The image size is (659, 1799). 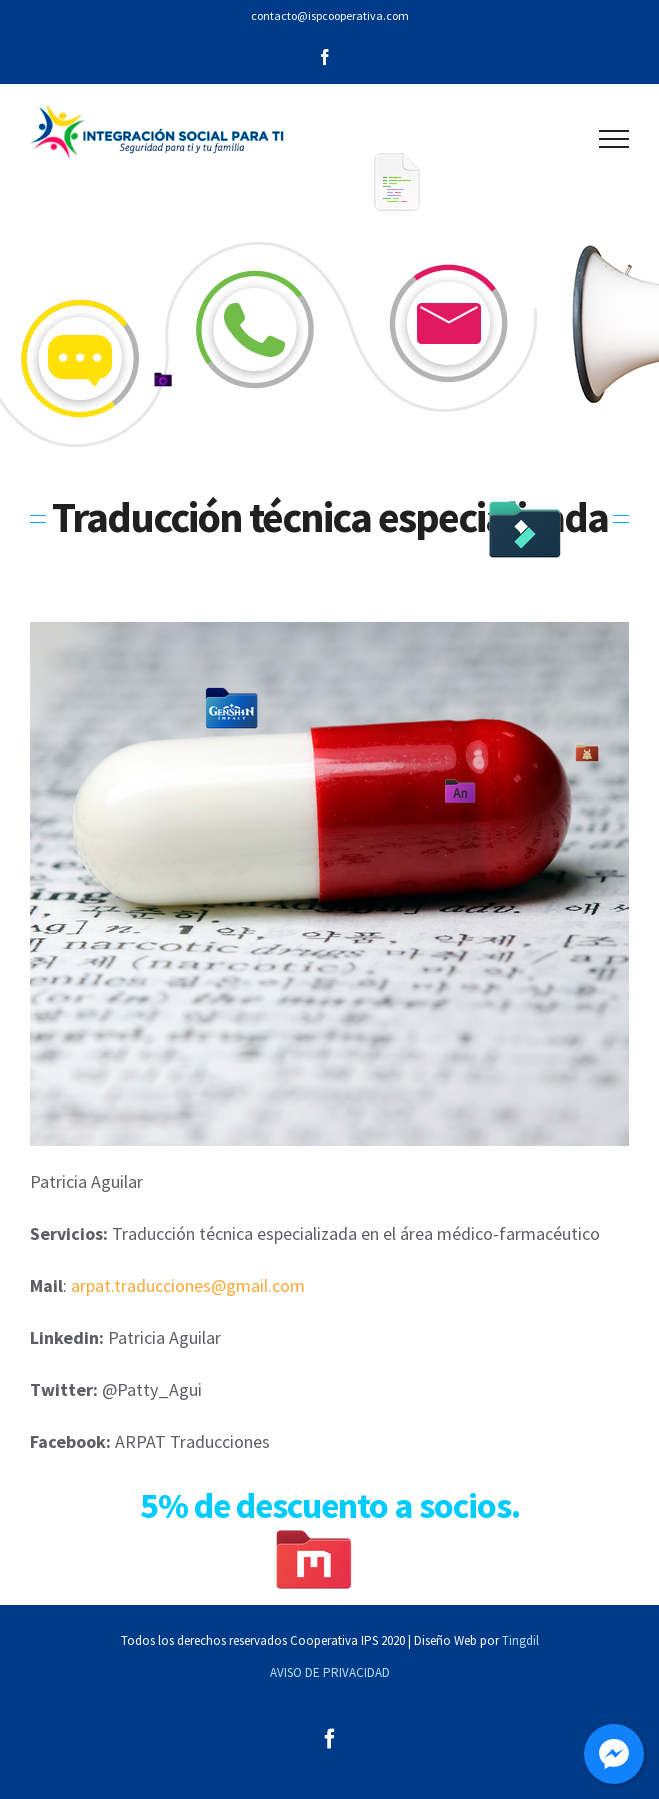 I want to click on open wondershare filmora project files, so click(x=524, y=531).